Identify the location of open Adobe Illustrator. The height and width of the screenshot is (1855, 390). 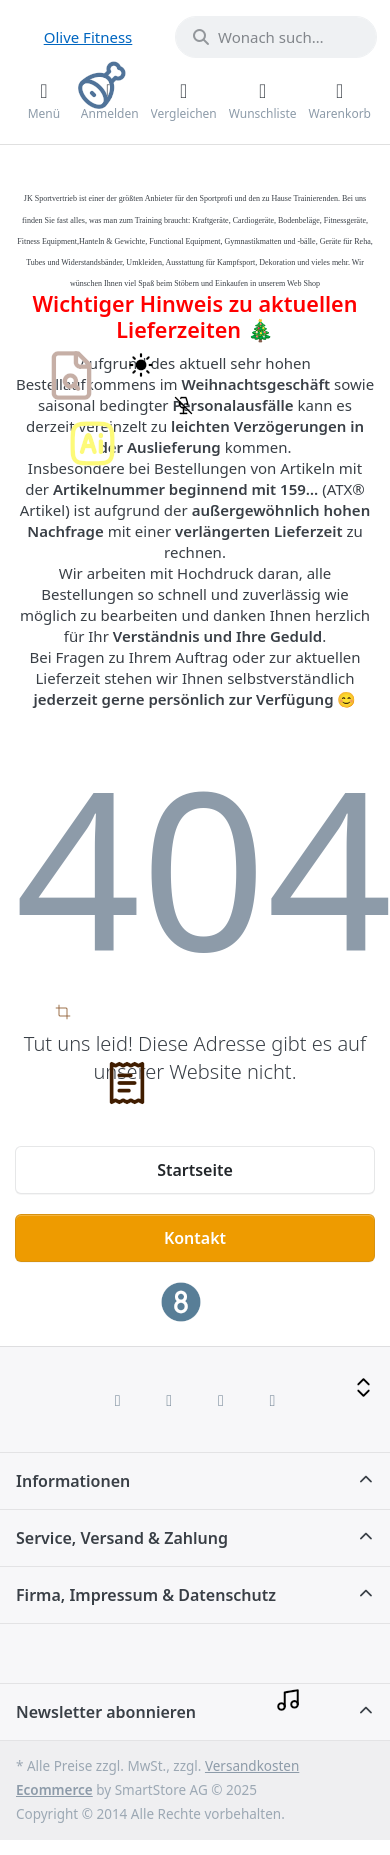
(92, 443).